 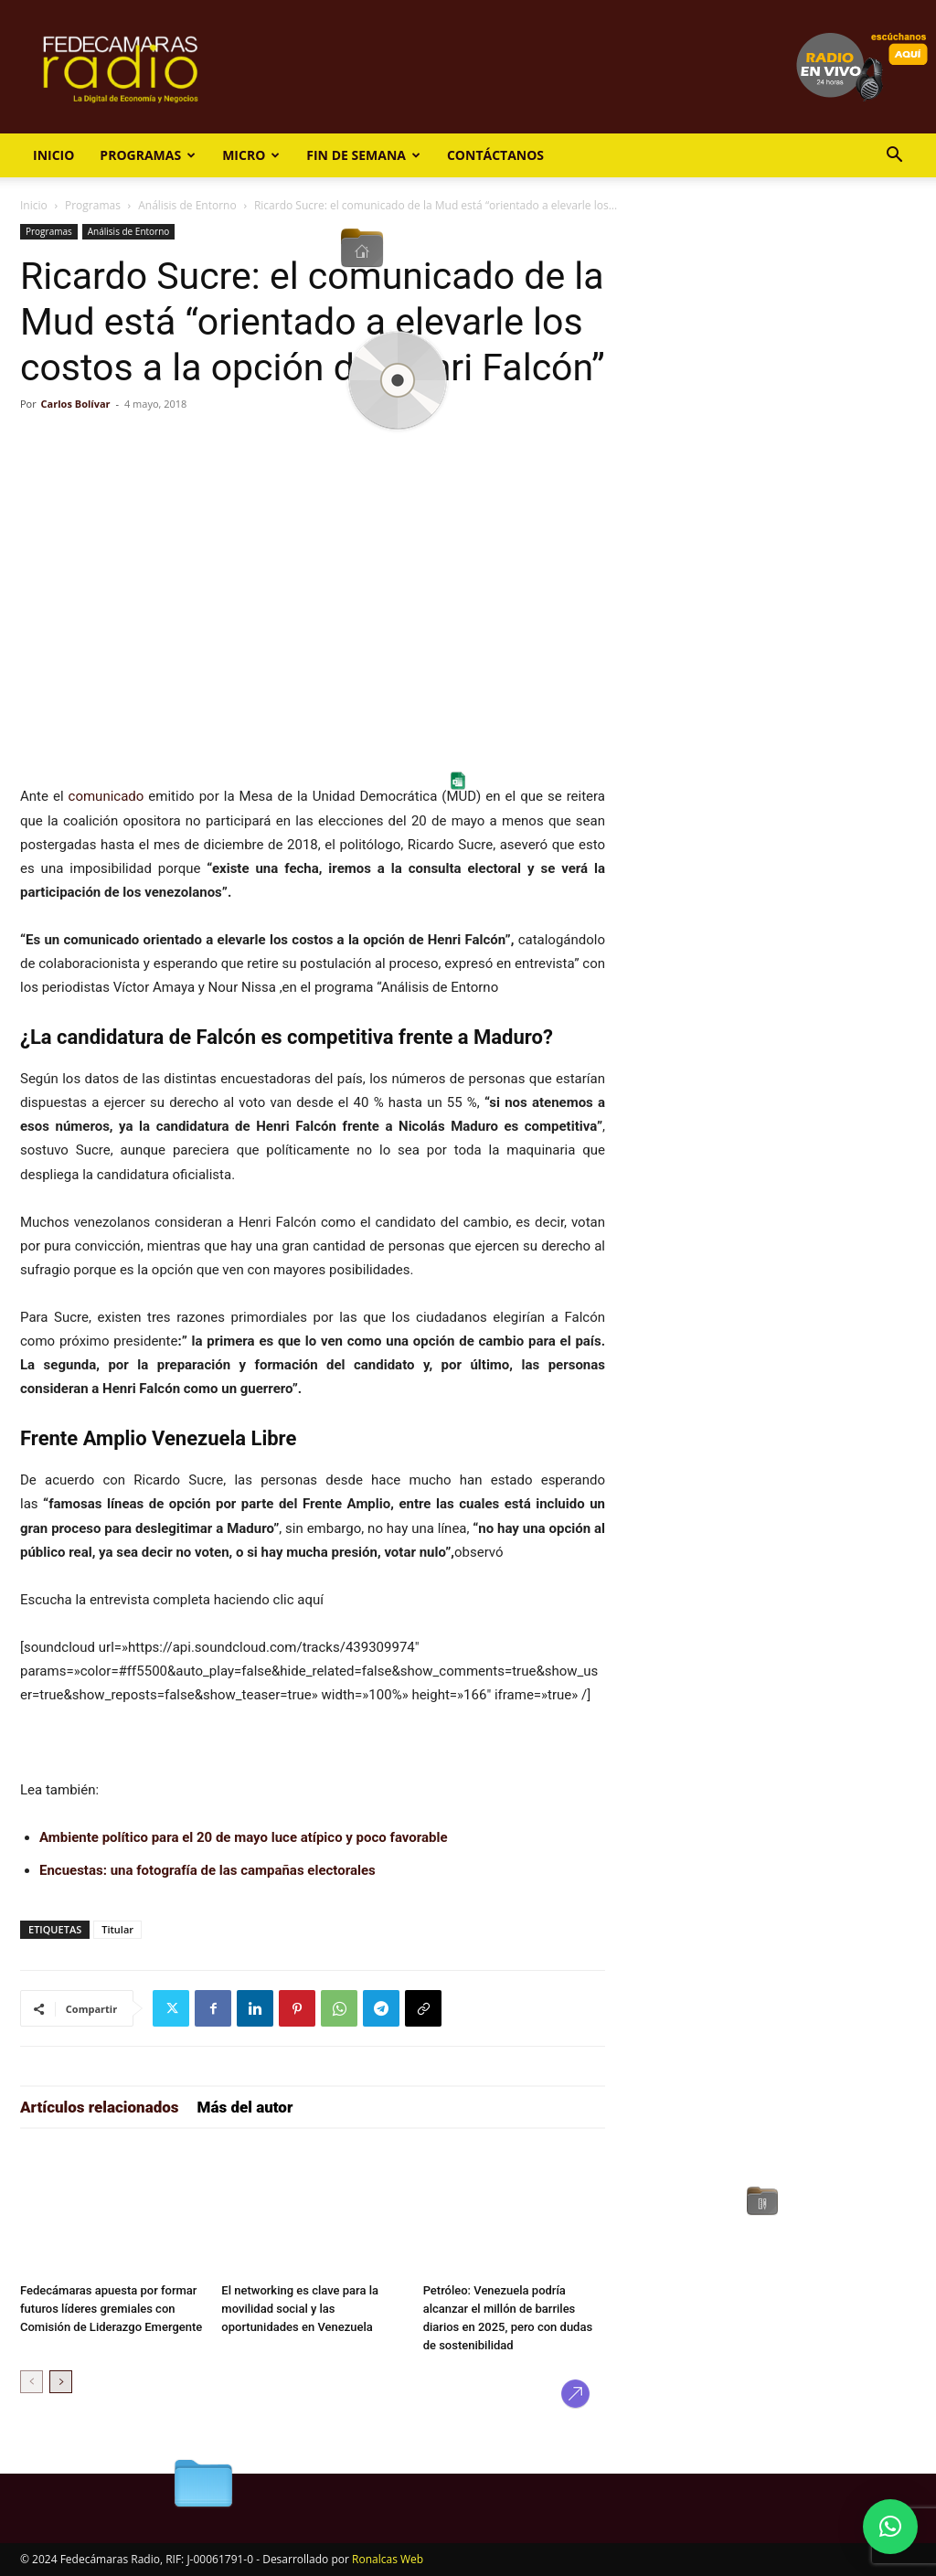 What do you see at coordinates (458, 781) in the screenshot?
I see `open an excel spreadsheet file` at bounding box center [458, 781].